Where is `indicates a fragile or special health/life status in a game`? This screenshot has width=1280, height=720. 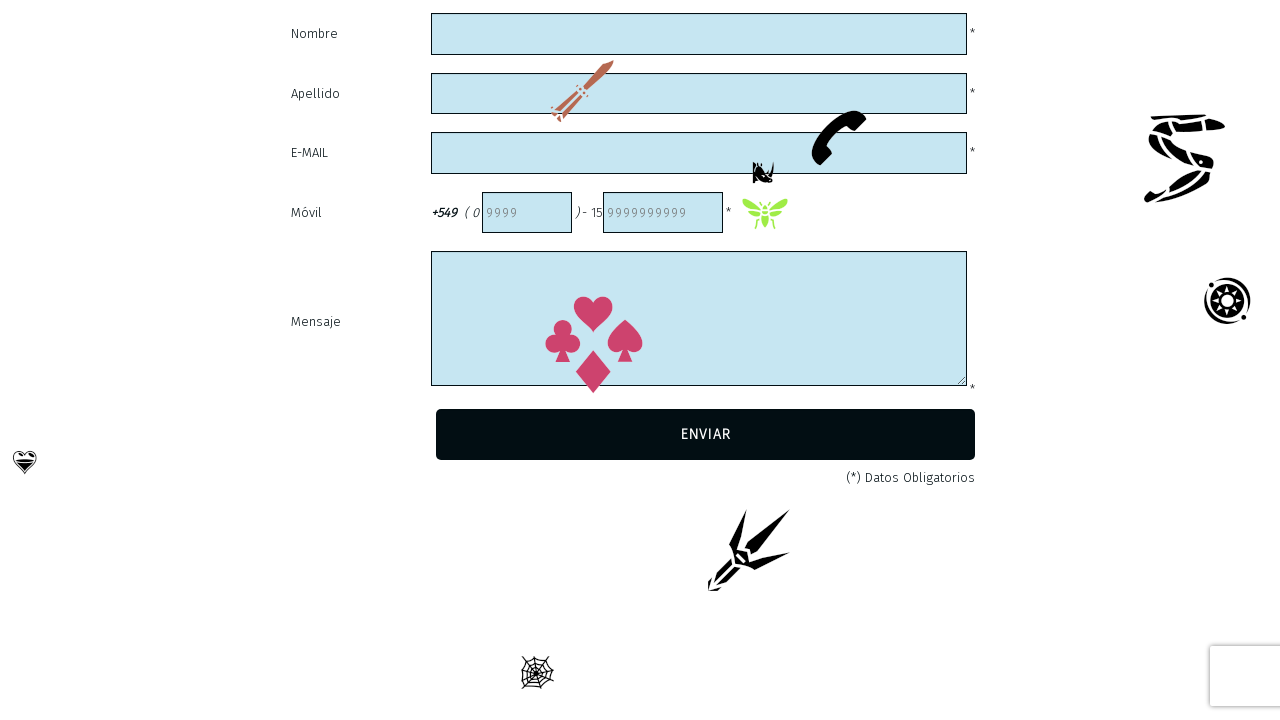
indicates a fragile or special health/life status in a game is located at coordinates (24, 462).